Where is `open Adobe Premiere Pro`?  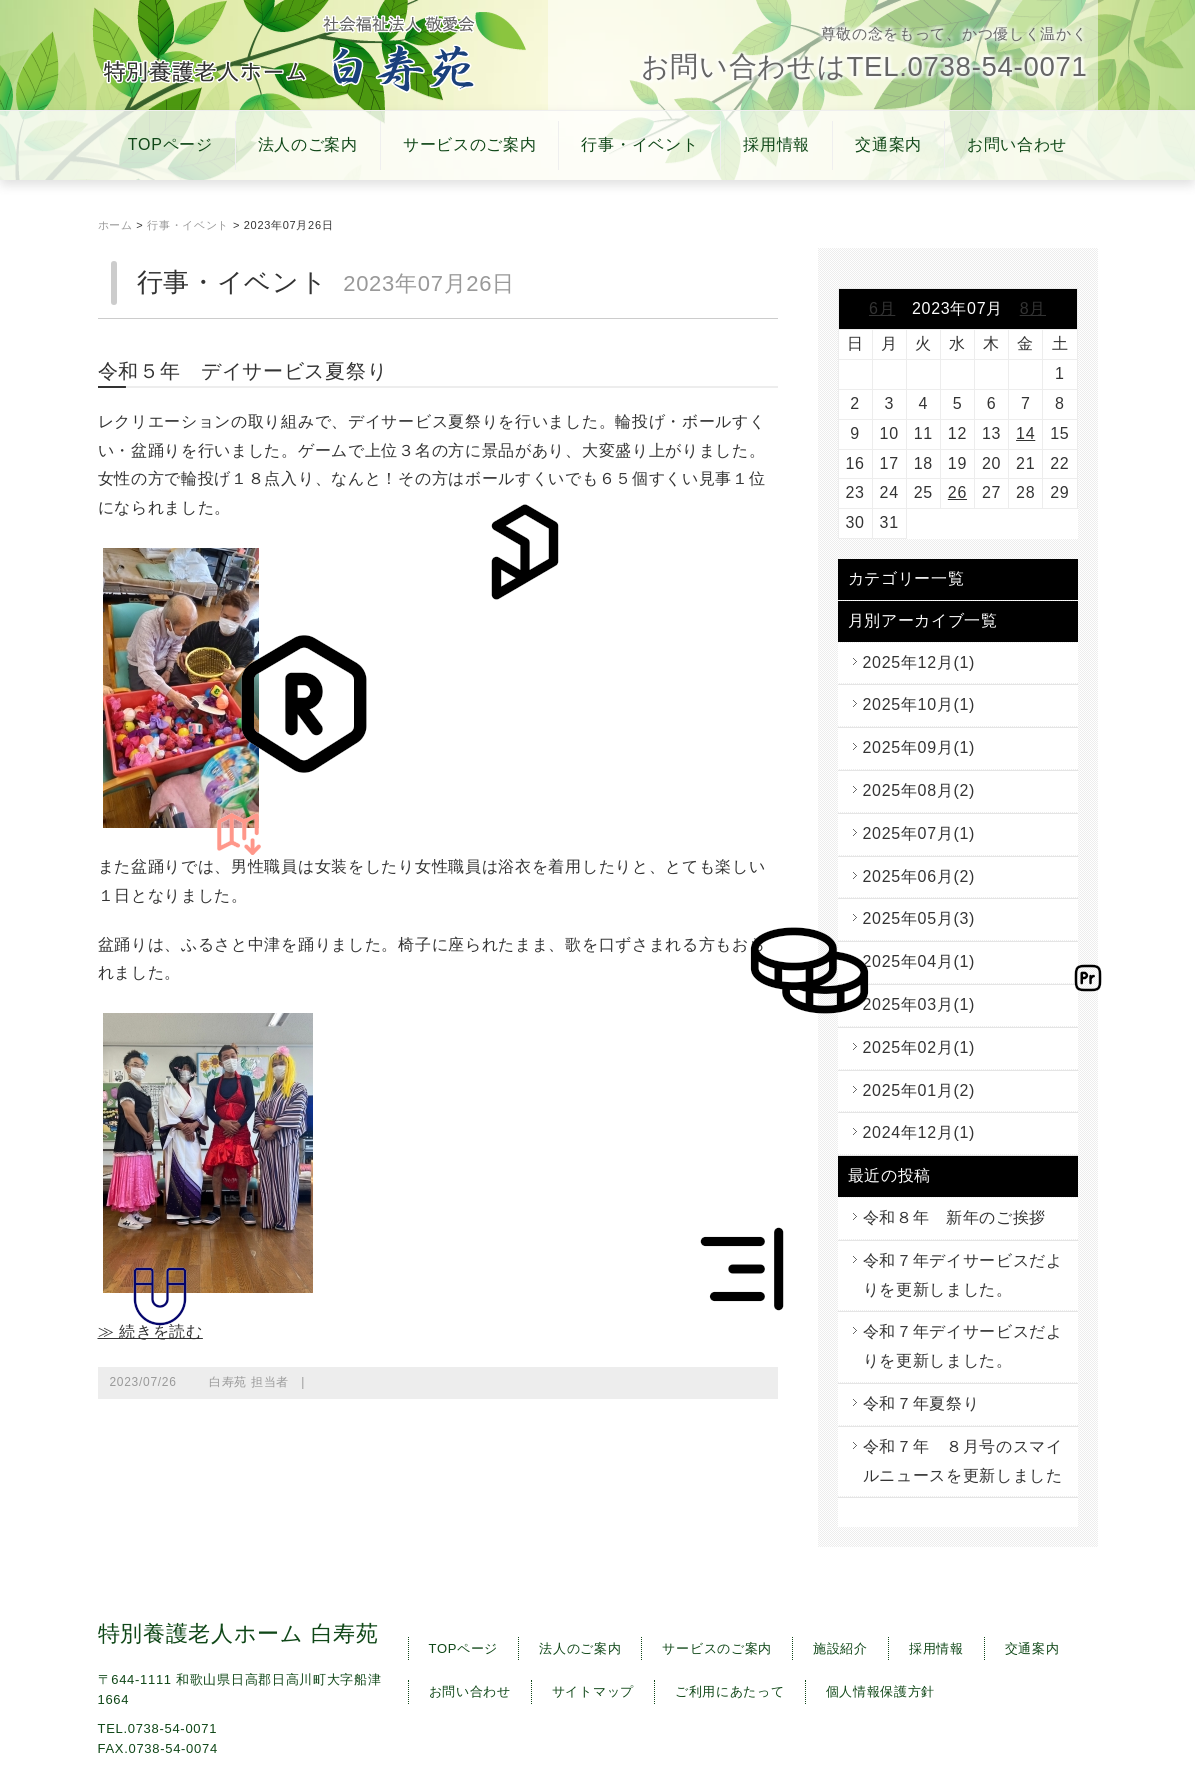
open Adobe Premiere Pro is located at coordinates (1088, 978).